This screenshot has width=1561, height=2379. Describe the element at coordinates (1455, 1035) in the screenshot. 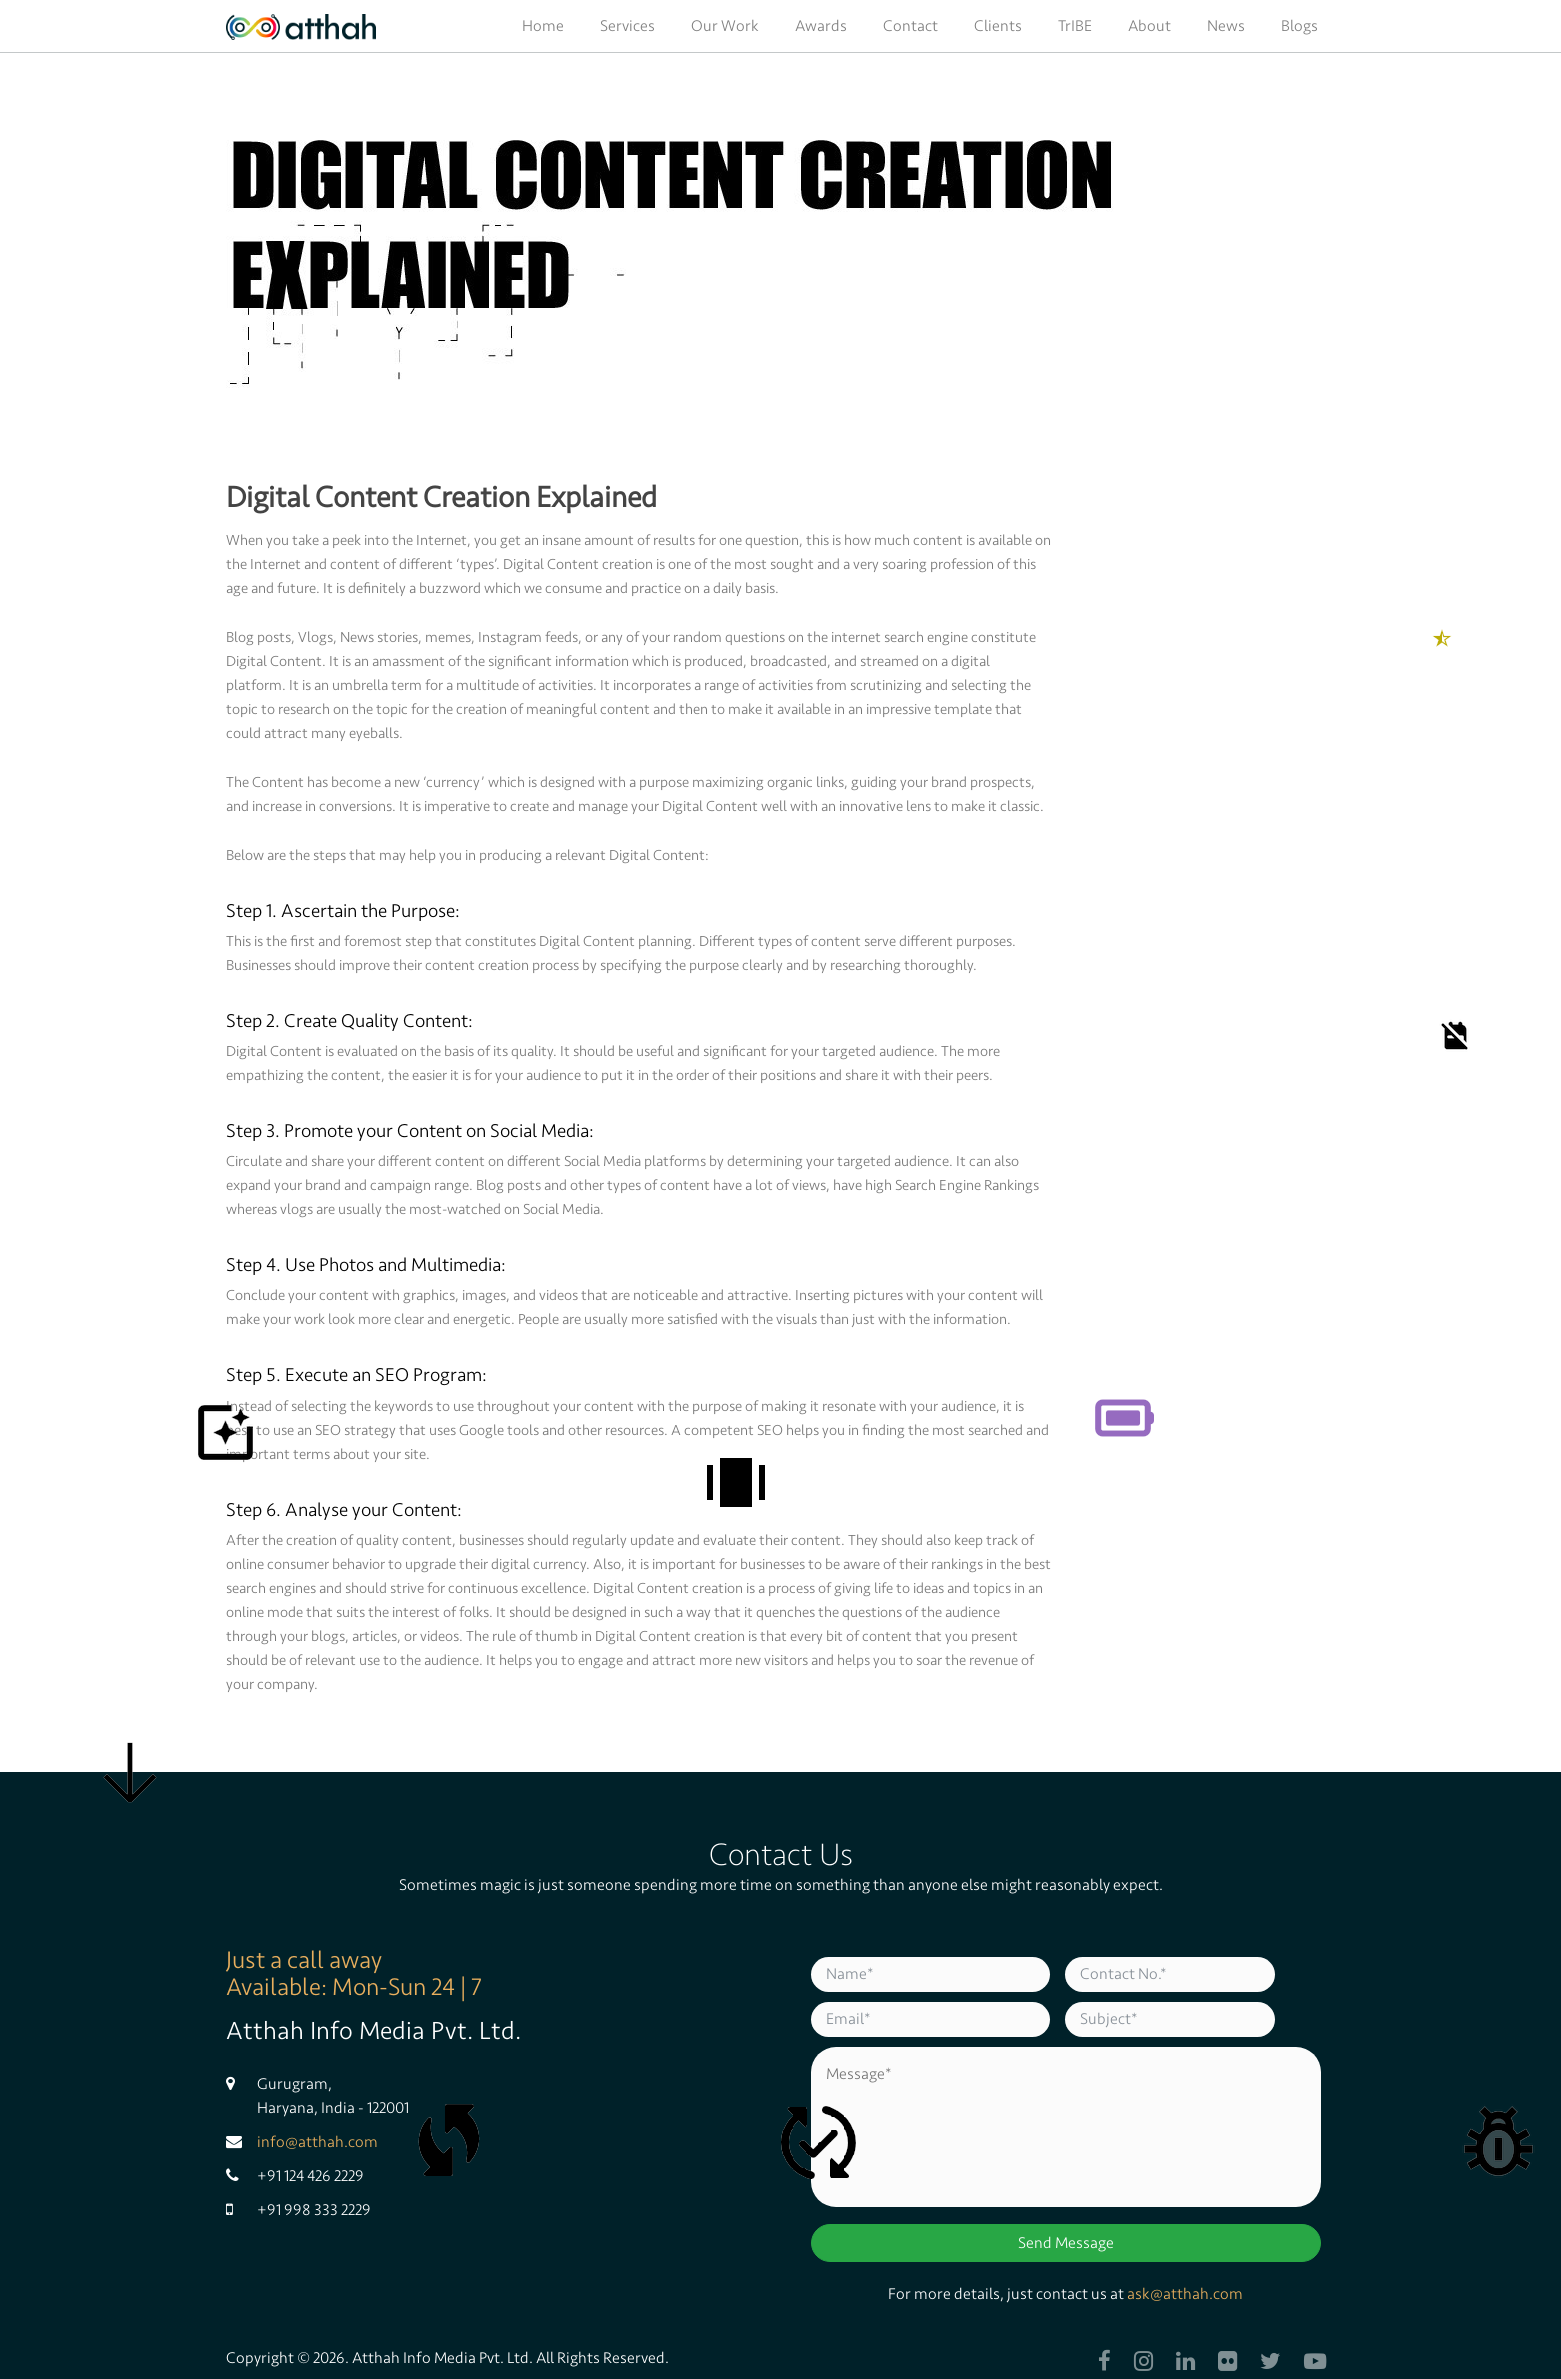

I see `no backpacks allowed` at that location.